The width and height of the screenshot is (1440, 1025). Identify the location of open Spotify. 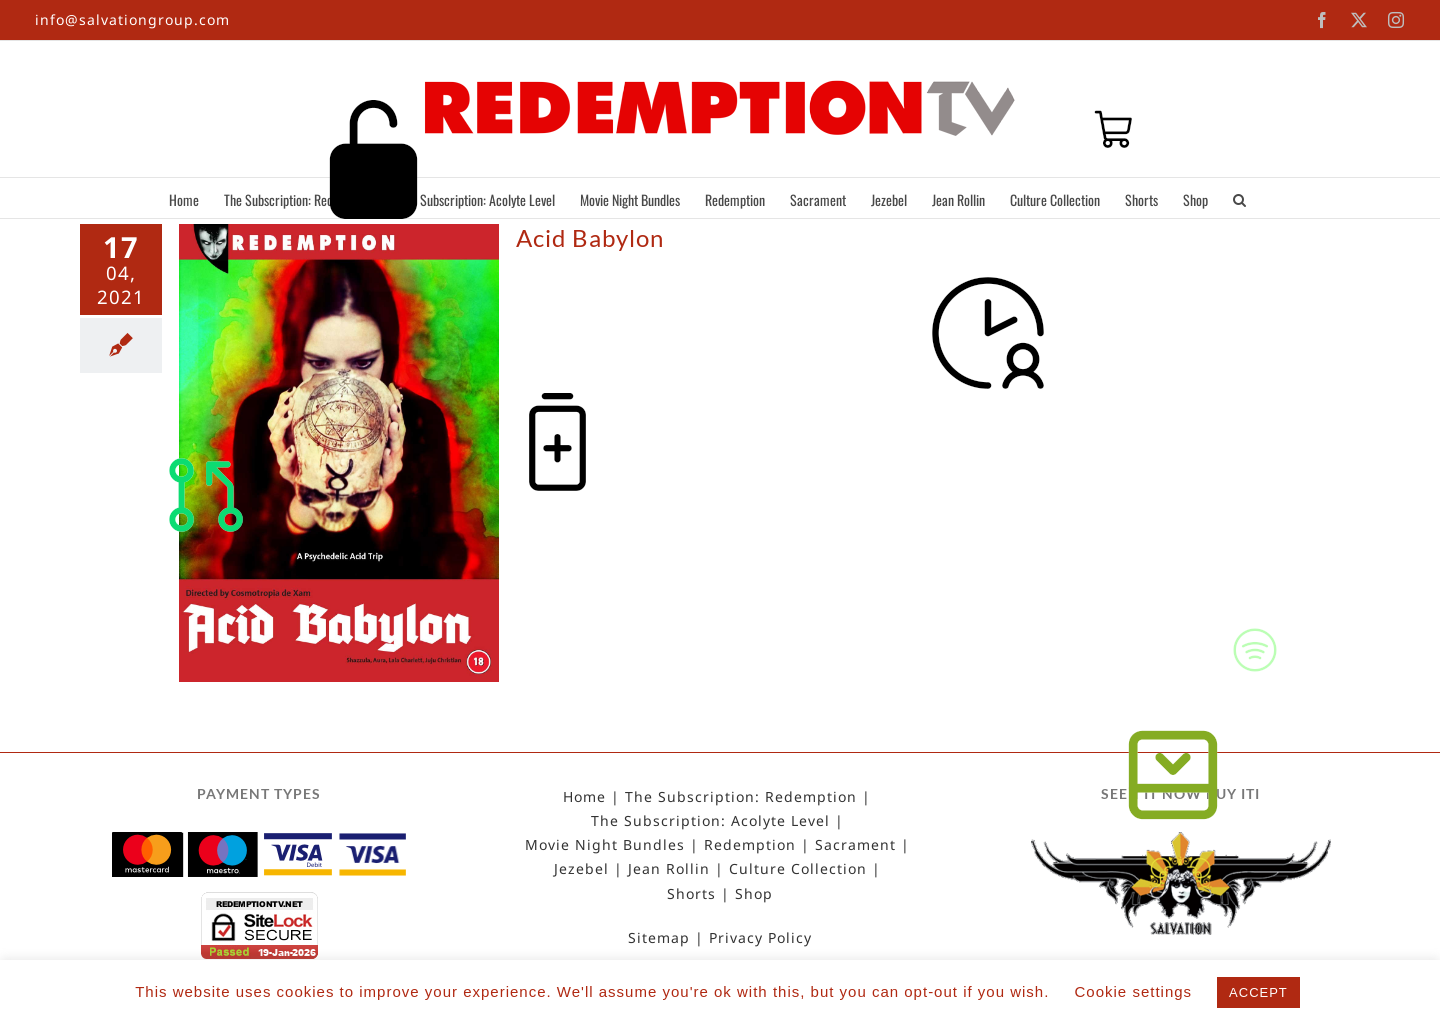
(1255, 650).